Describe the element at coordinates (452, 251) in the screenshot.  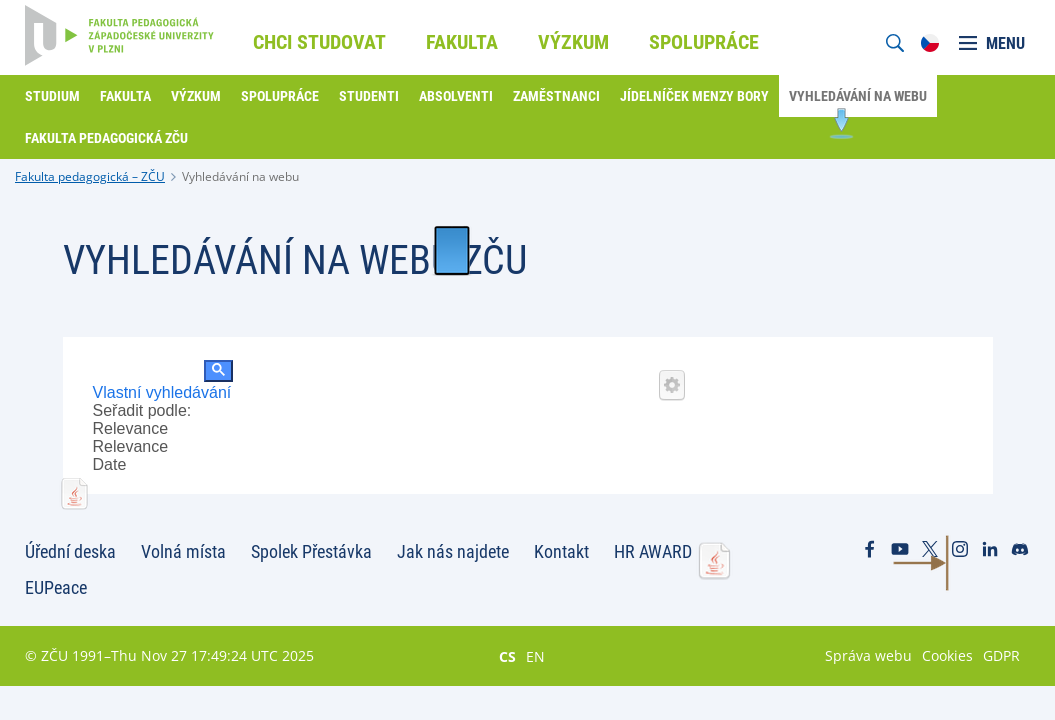
I see `iPad Air device icon` at that location.